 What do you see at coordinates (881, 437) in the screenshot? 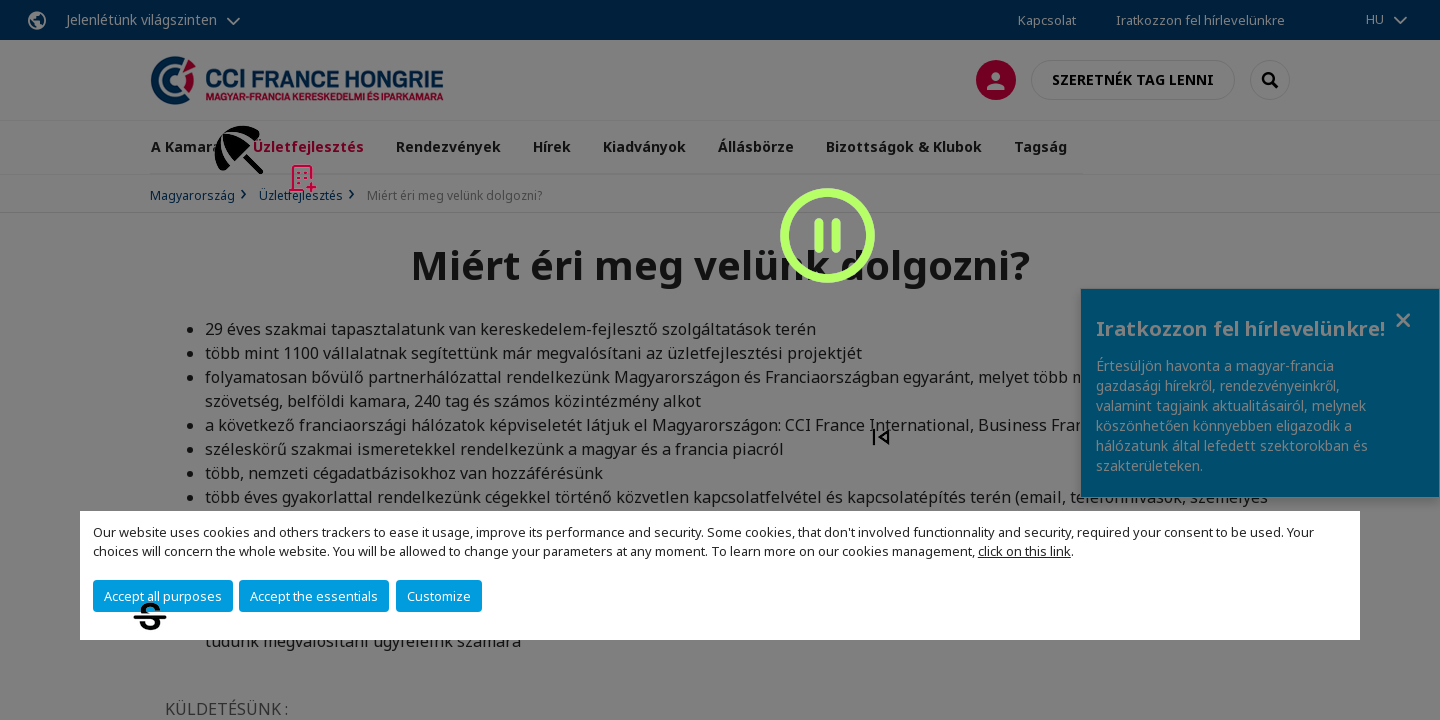
I see `skip to previous track` at bounding box center [881, 437].